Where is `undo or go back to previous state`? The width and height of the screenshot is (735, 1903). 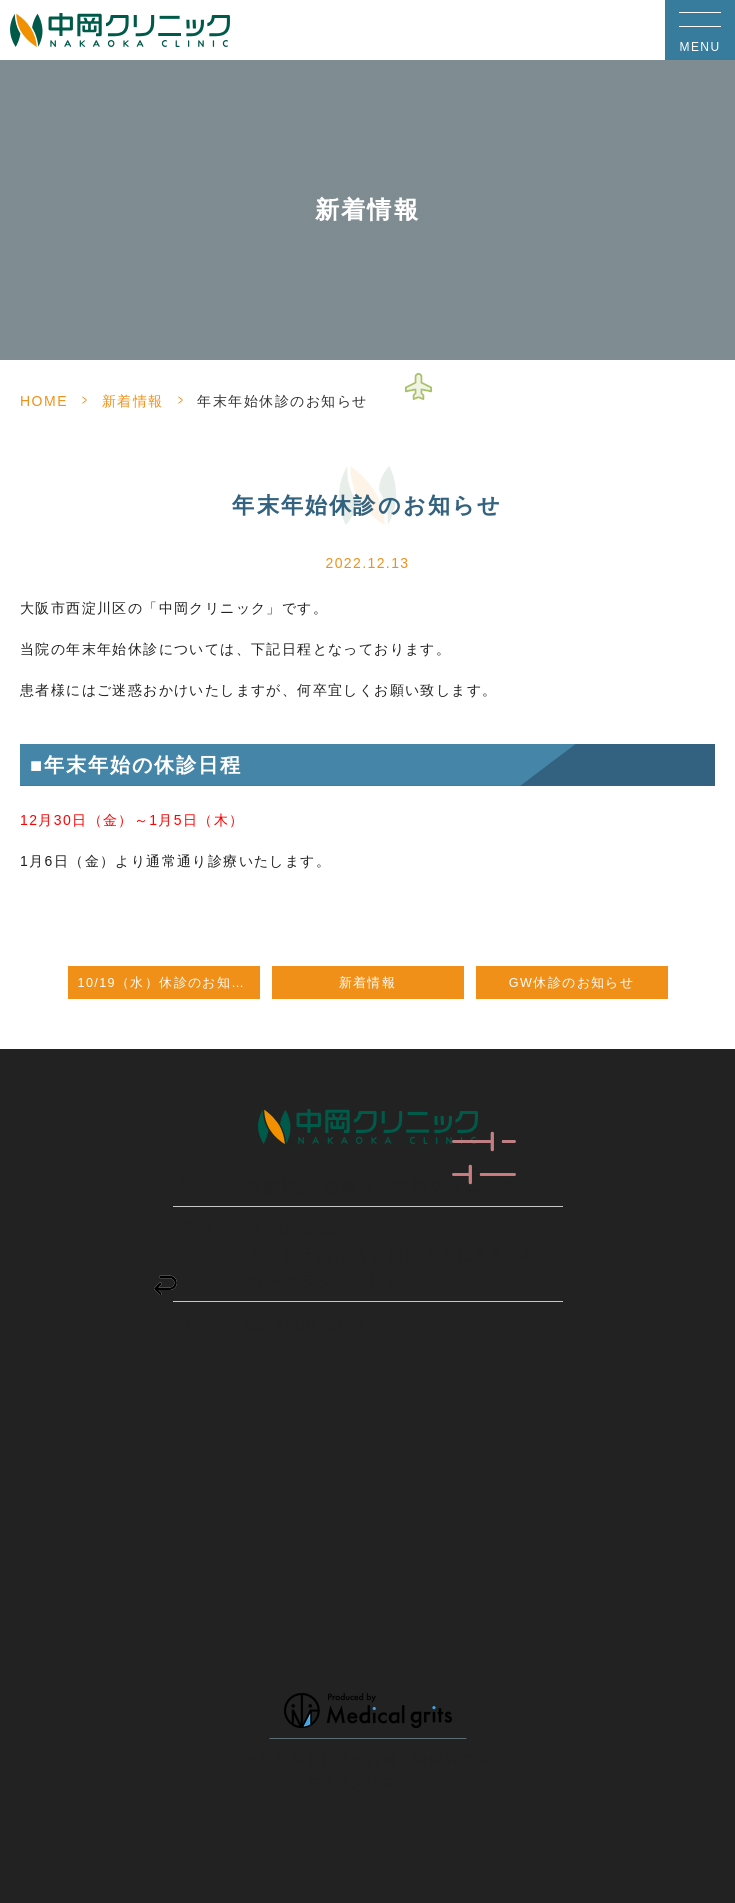
undo or go back to previous state is located at coordinates (165, 1284).